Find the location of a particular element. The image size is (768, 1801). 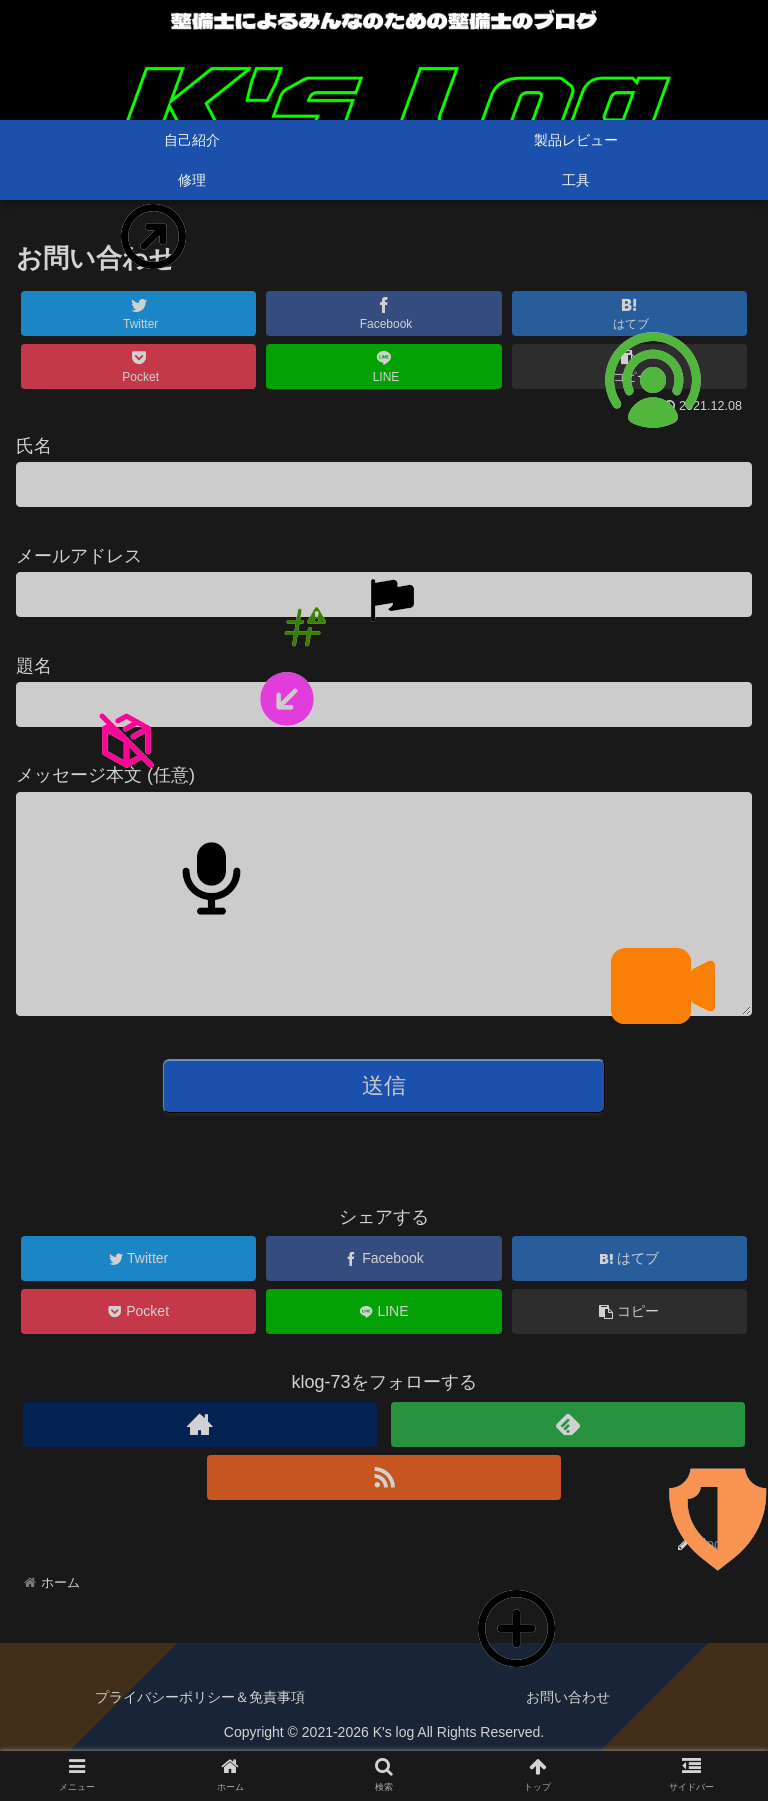

start a video call is located at coordinates (663, 986).